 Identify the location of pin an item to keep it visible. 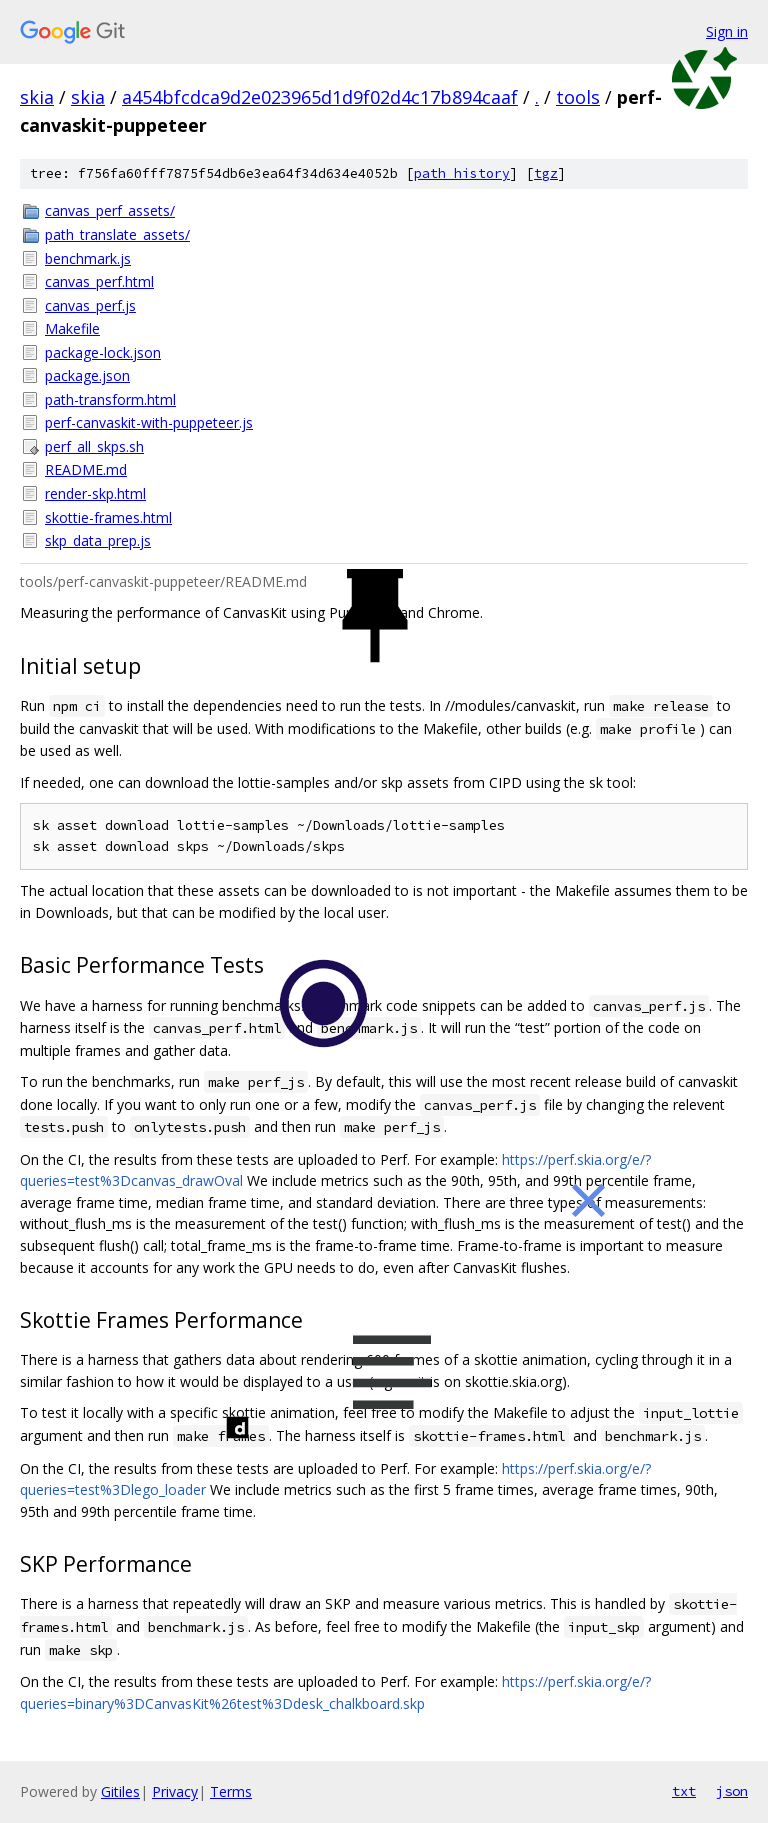
(375, 611).